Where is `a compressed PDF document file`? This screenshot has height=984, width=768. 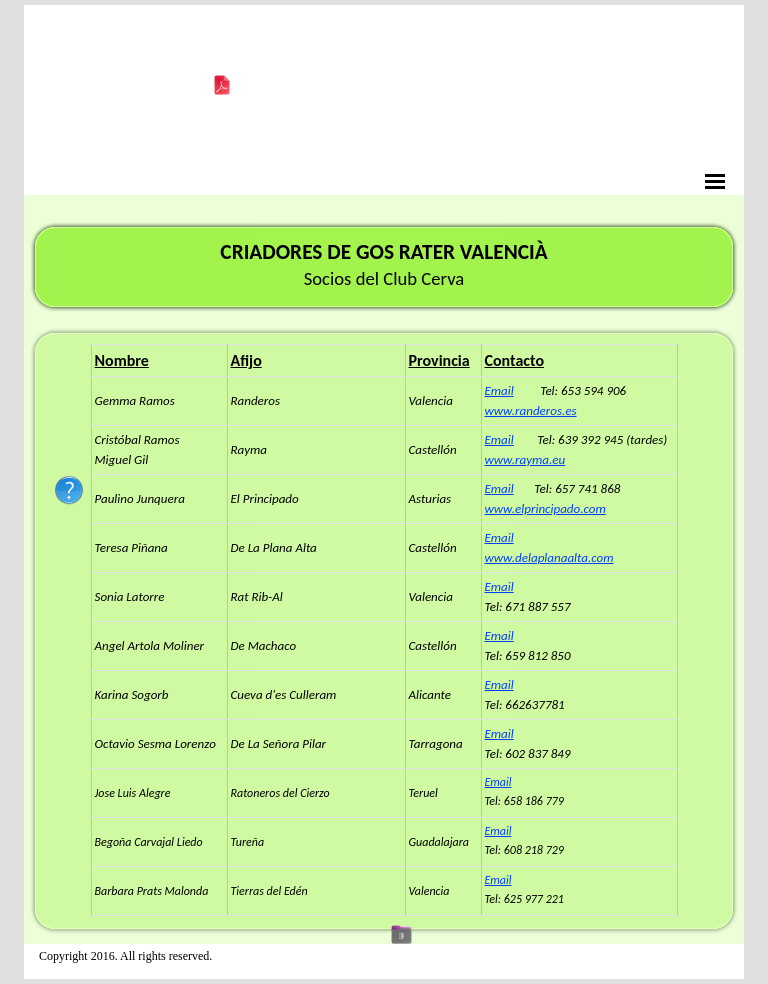
a compressed PDF document file is located at coordinates (222, 85).